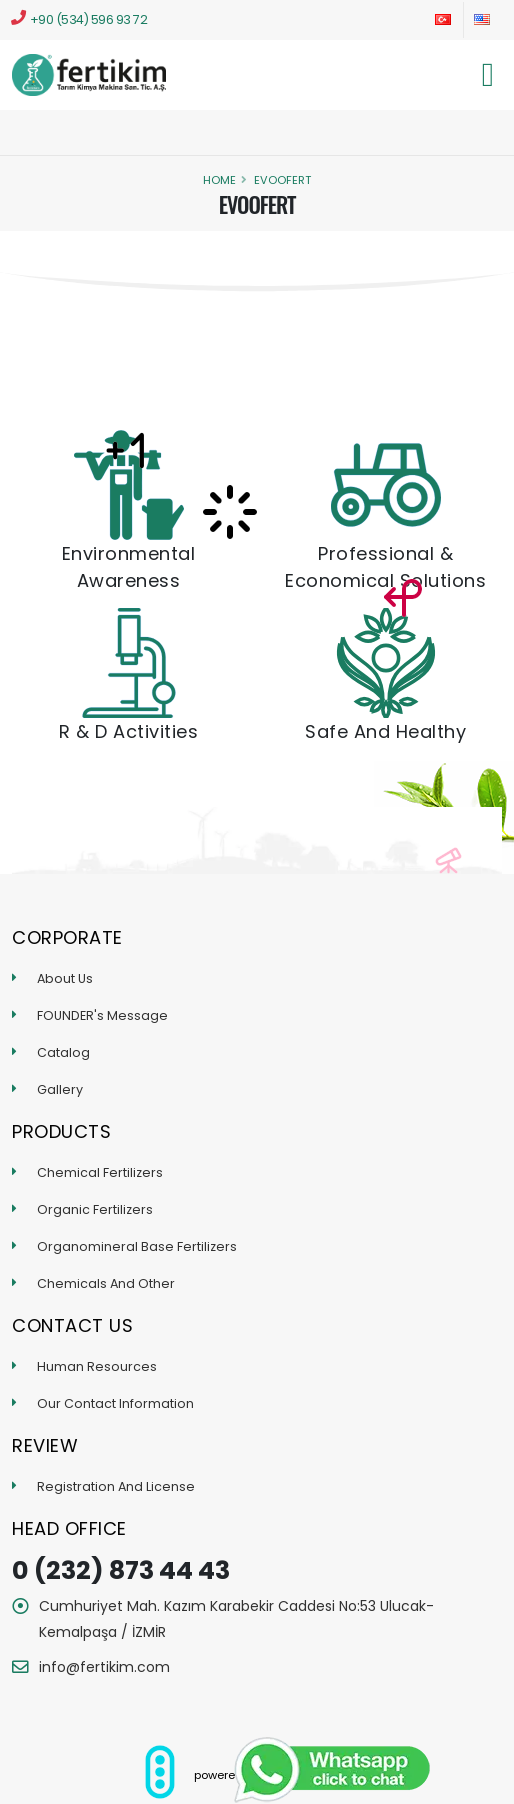 The image size is (514, 1804). What do you see at coordinates (128, 450) in the screenshot?
I see `increase exposure by one stop` at bounding box center [128, 450].